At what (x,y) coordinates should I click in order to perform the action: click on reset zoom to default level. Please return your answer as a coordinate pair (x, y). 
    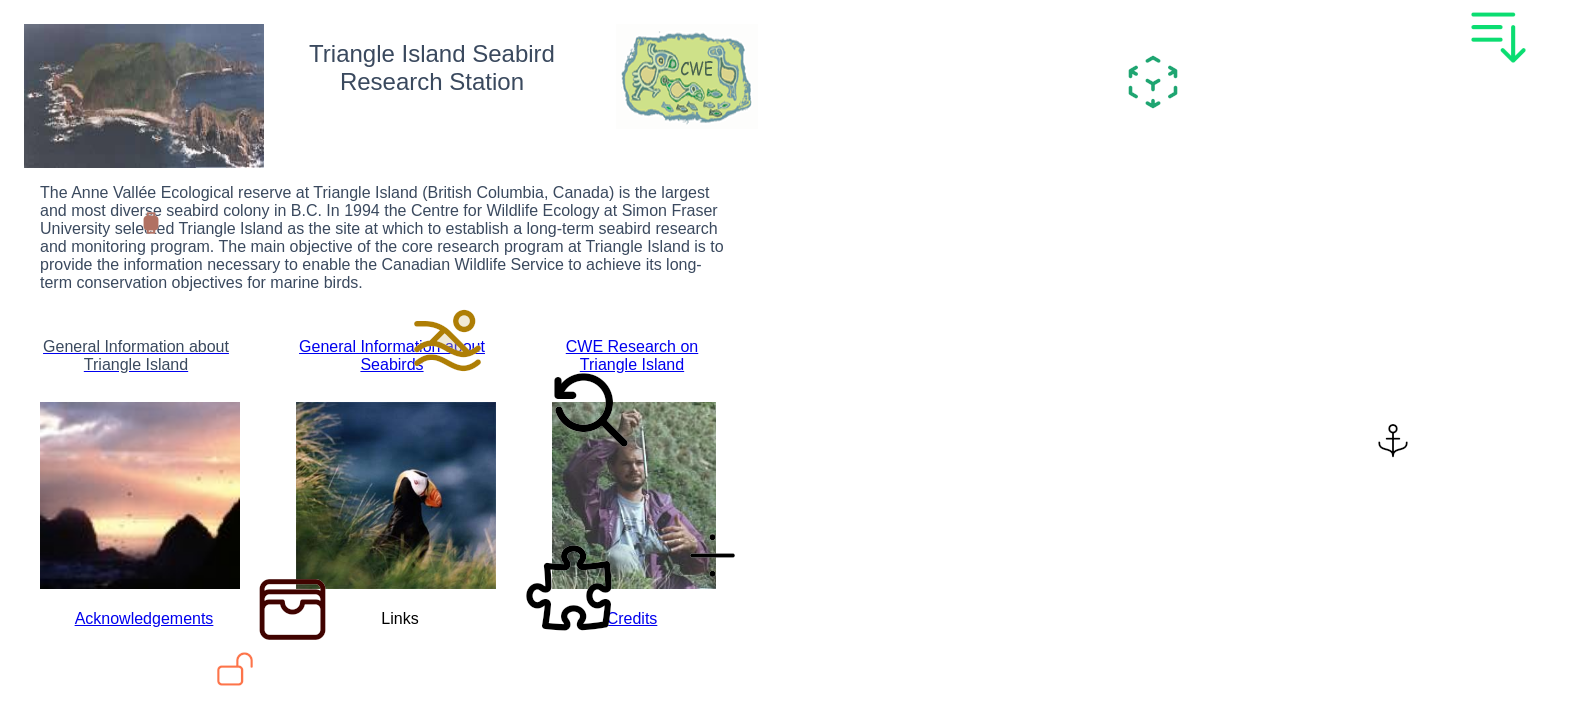
    Looking at the image, I should click on (591, 410).